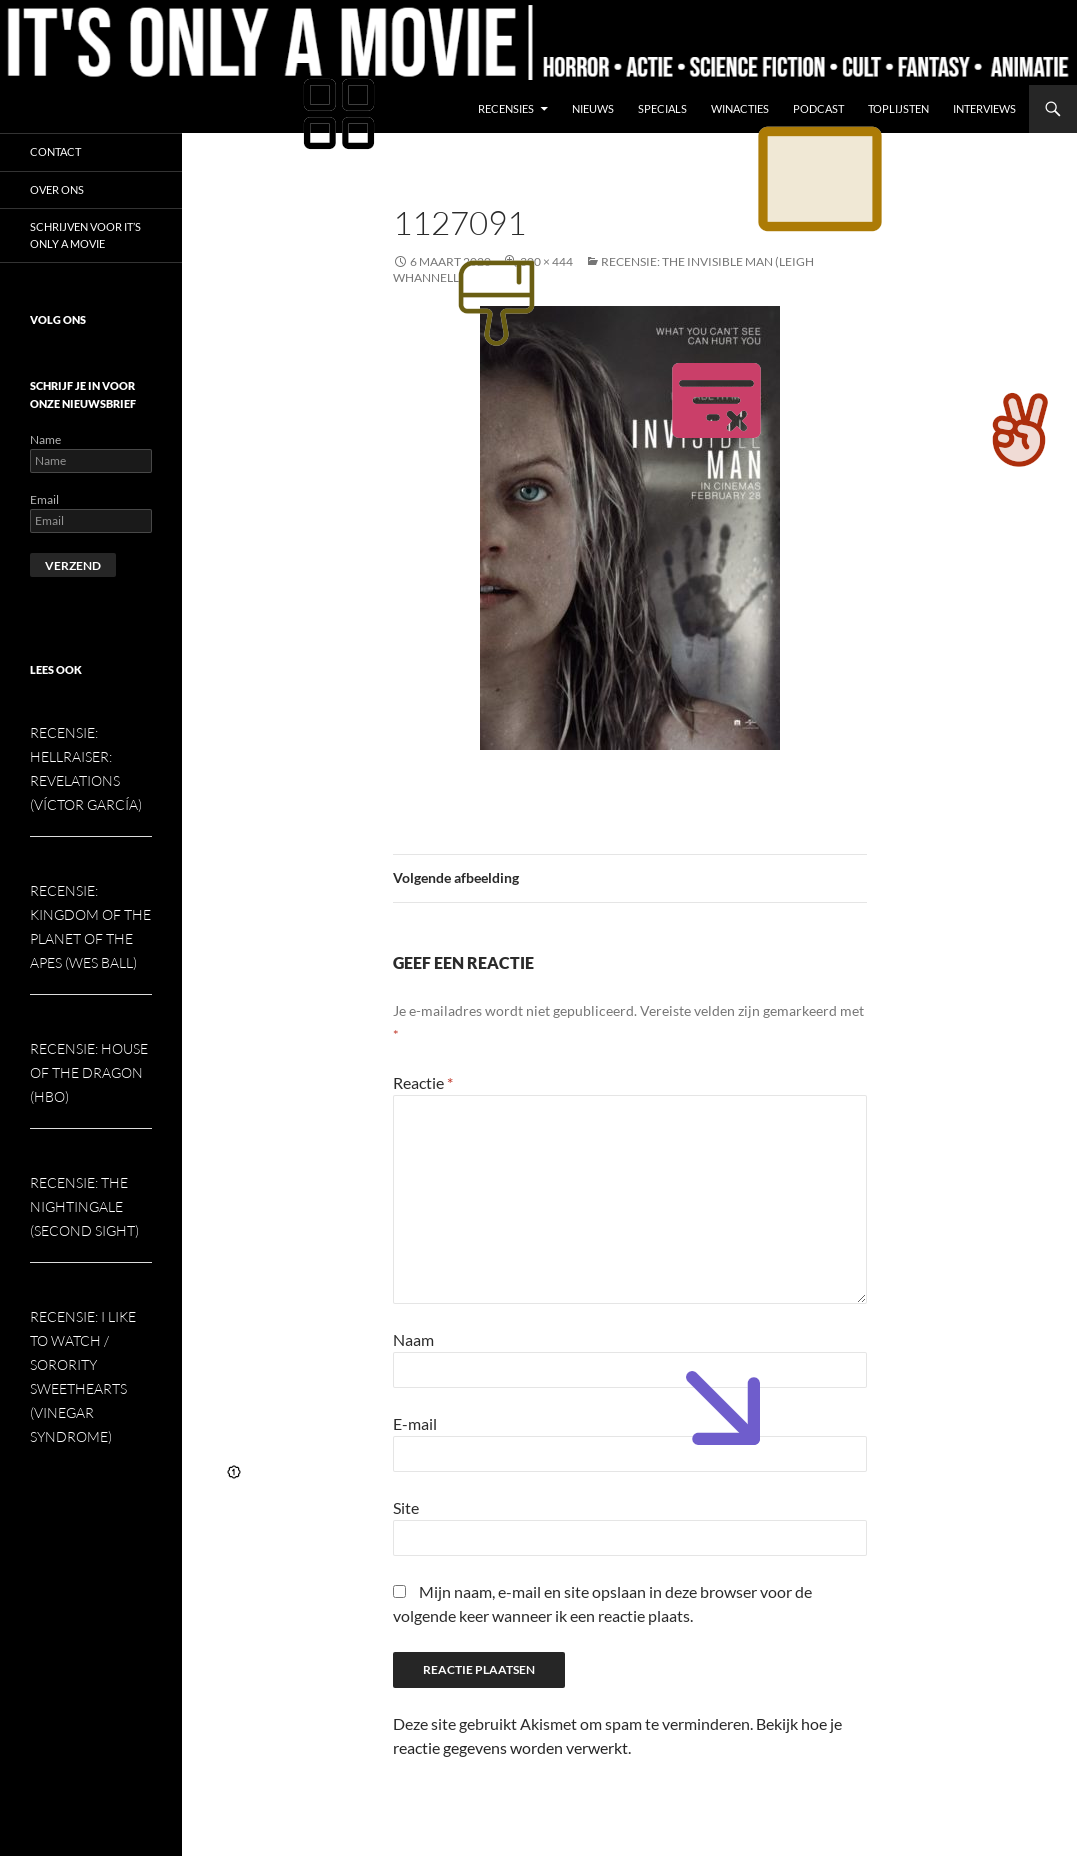 The image size is (1077, 1856). Describe the element at coordinates (723, 1408) in the screenshot. I see `navigate to the next item diagonally` at that location.